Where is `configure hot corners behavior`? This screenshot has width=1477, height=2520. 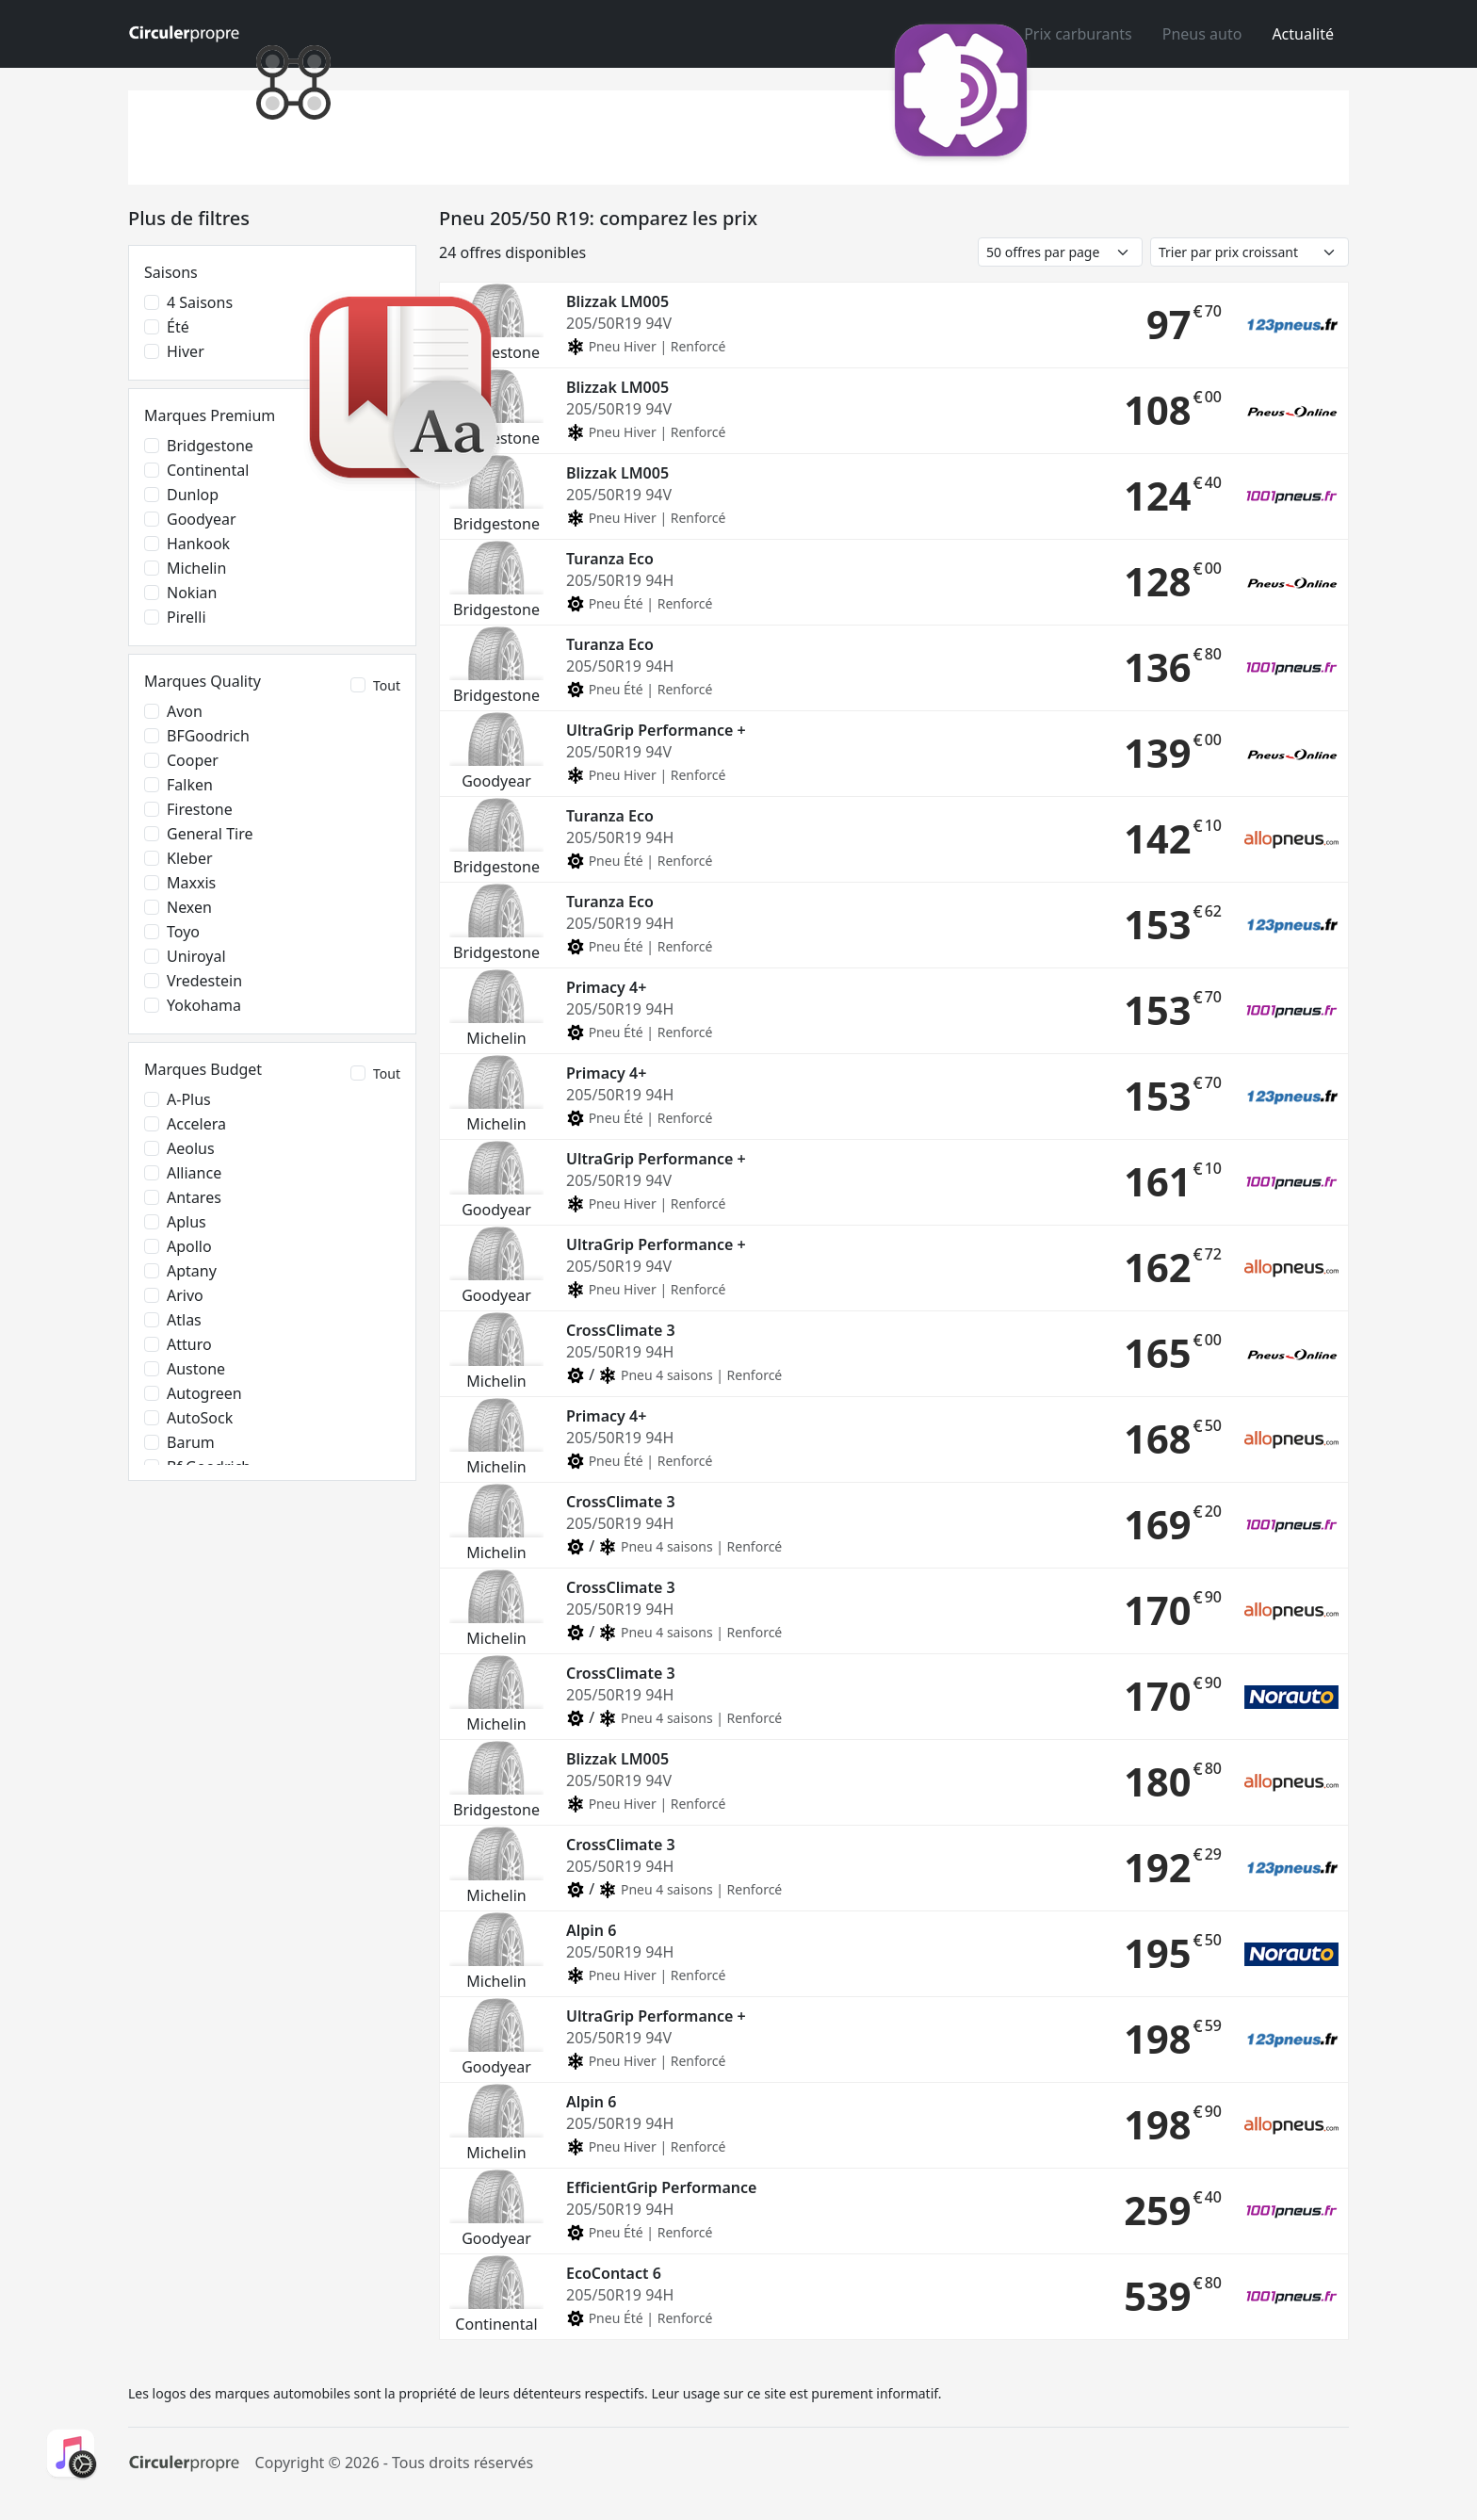 configure hot corners behavior is located at coordinates (293, 82).